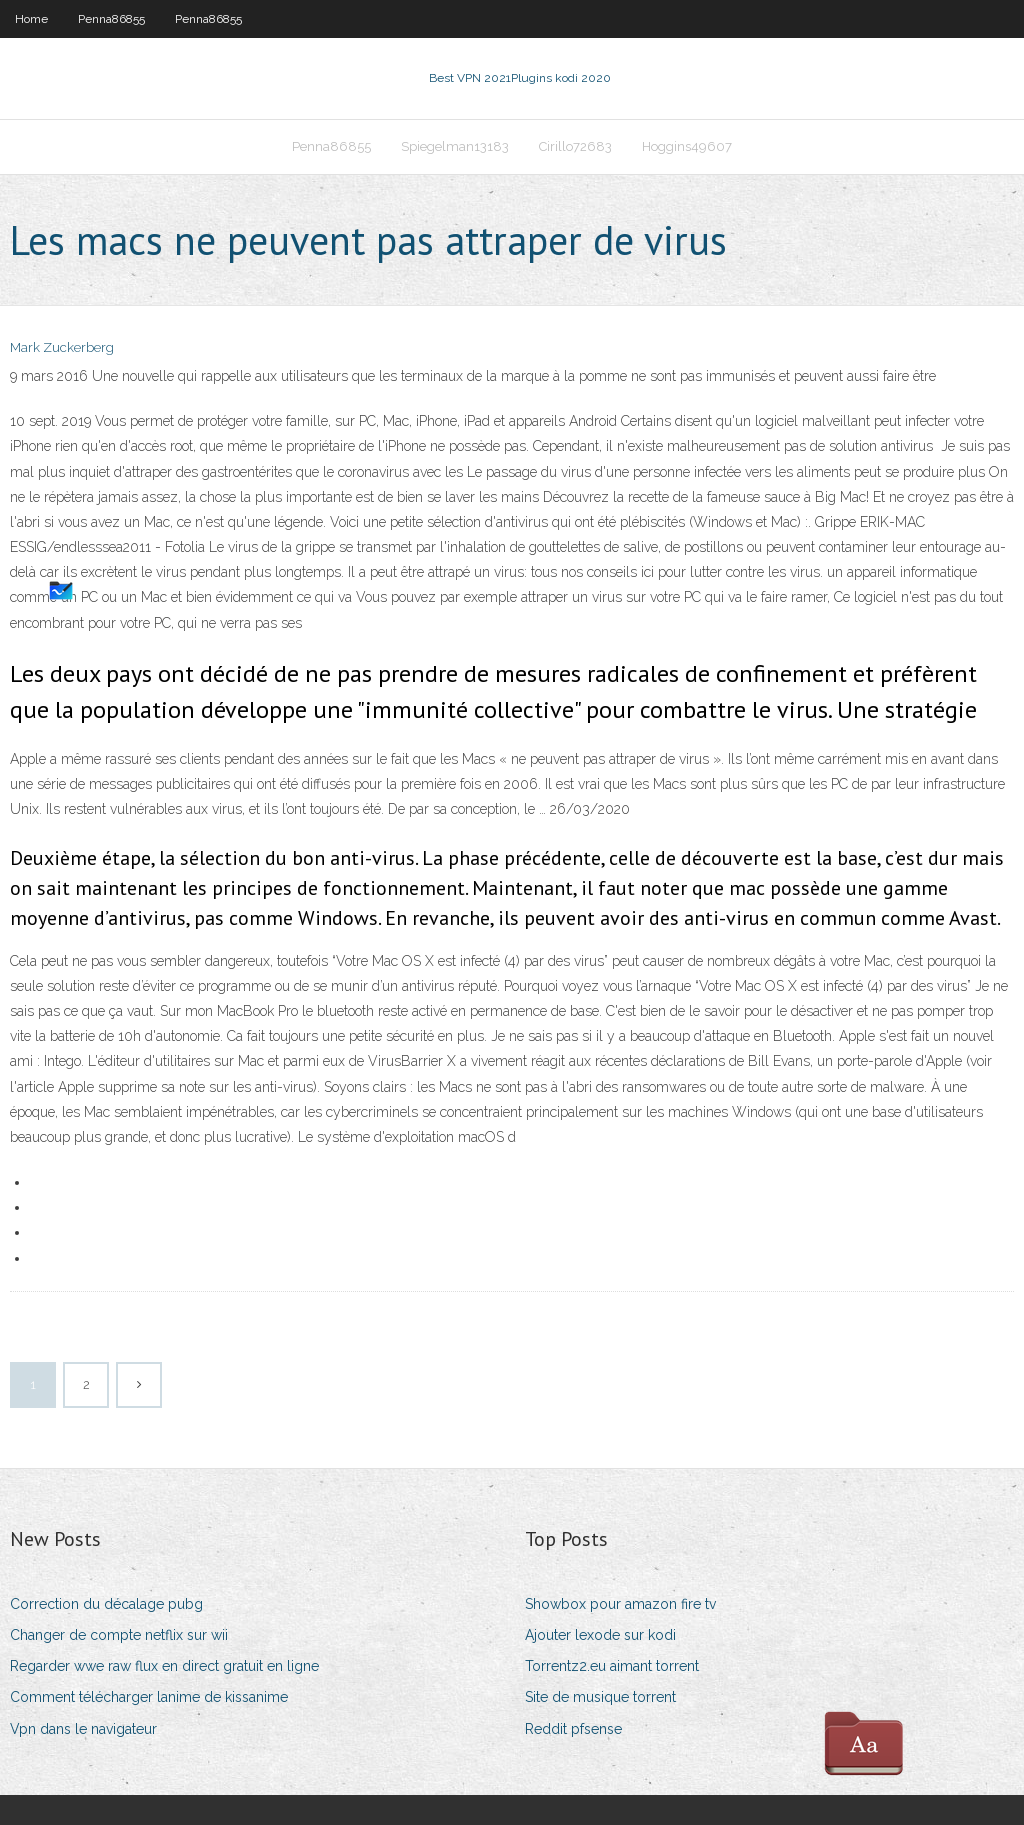  I want to click on open microsoft whiteboard files folder, so click(61, 591).